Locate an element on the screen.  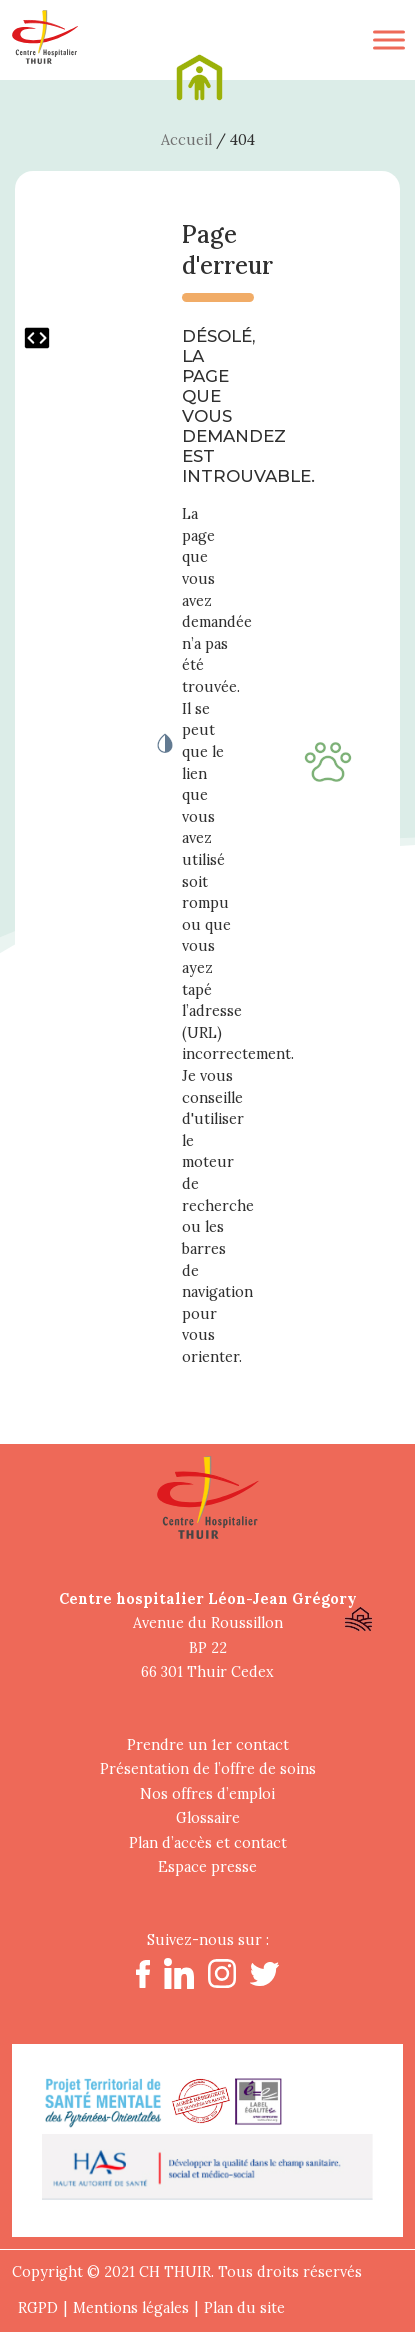
adjust color saturation or contrast settings is located at coordinates (165, 744).